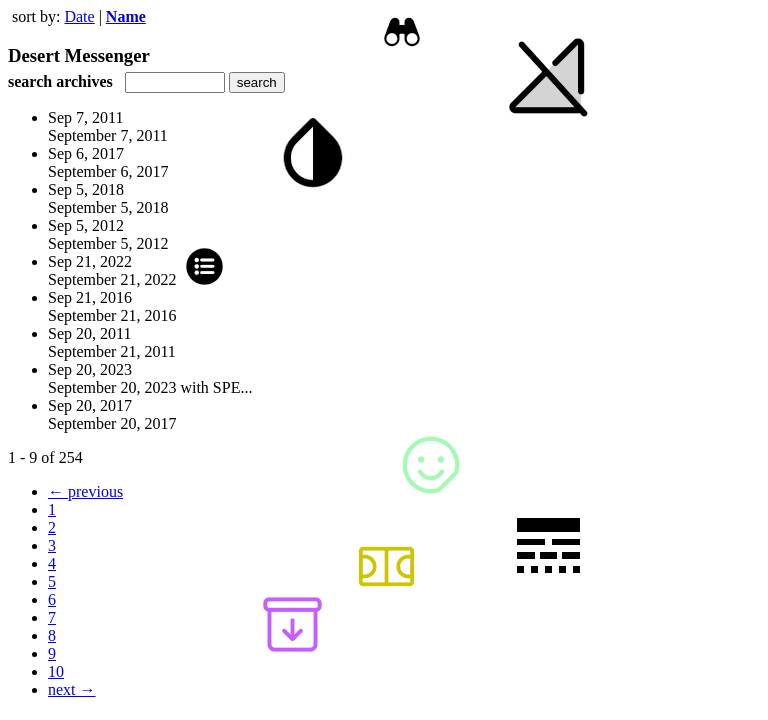 The height and width of the screenshot is (720, 768). Describe the element at coordinates (386, 566) in the screenshot. I see `view basketball court locations` at that location.